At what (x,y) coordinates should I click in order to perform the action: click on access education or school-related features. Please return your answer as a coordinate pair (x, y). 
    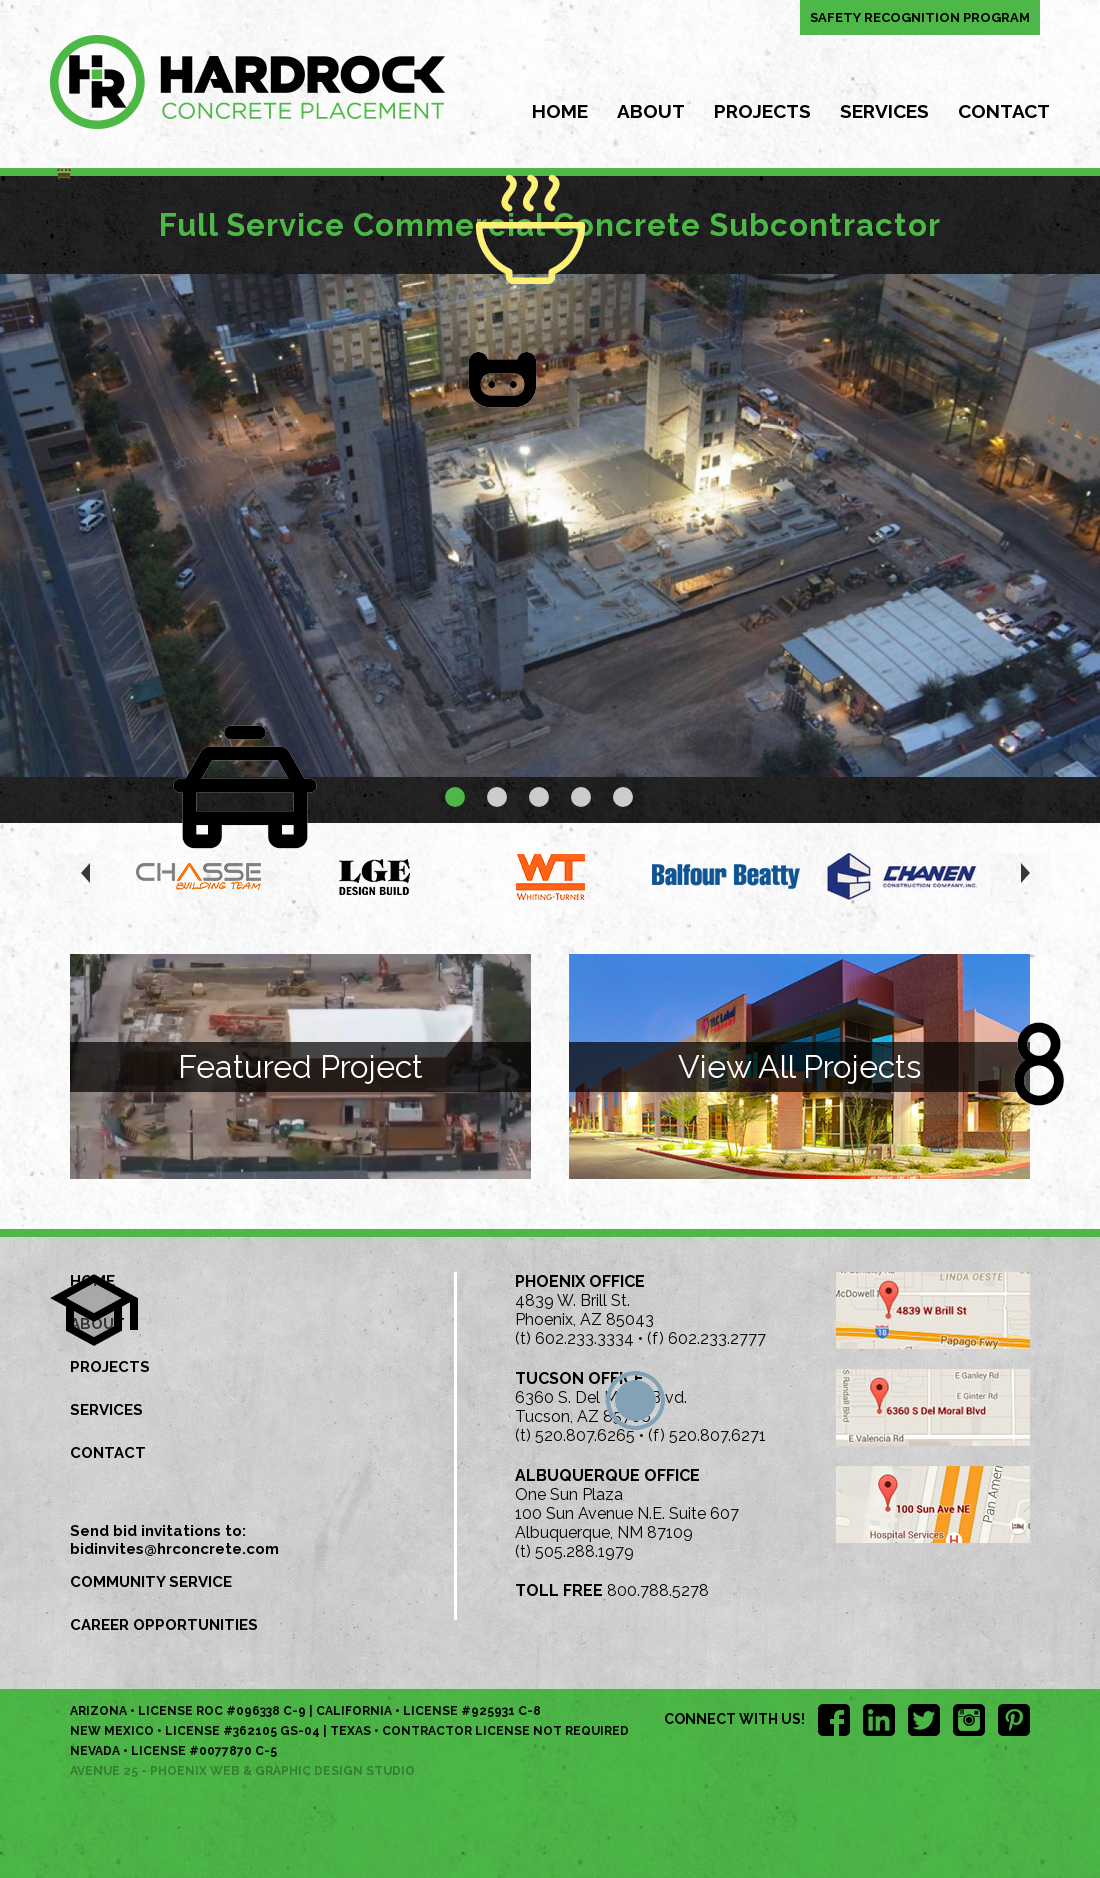
    Looking at the image, I should click on (94, 1310).